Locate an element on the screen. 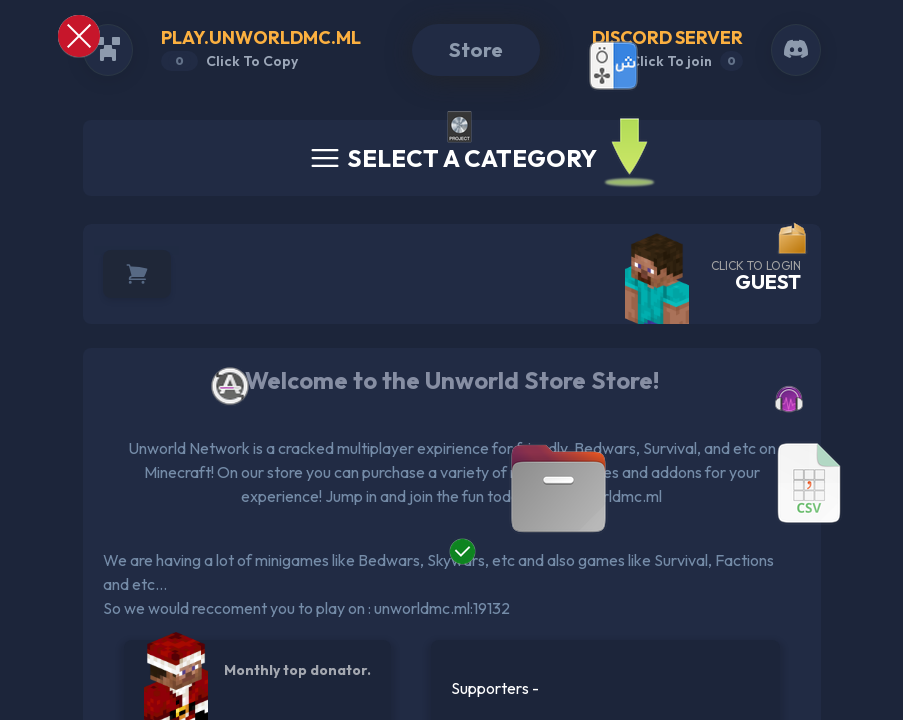 This screenshot has height=720, width=903. check for available software updates is located at coordinates (230, 386).